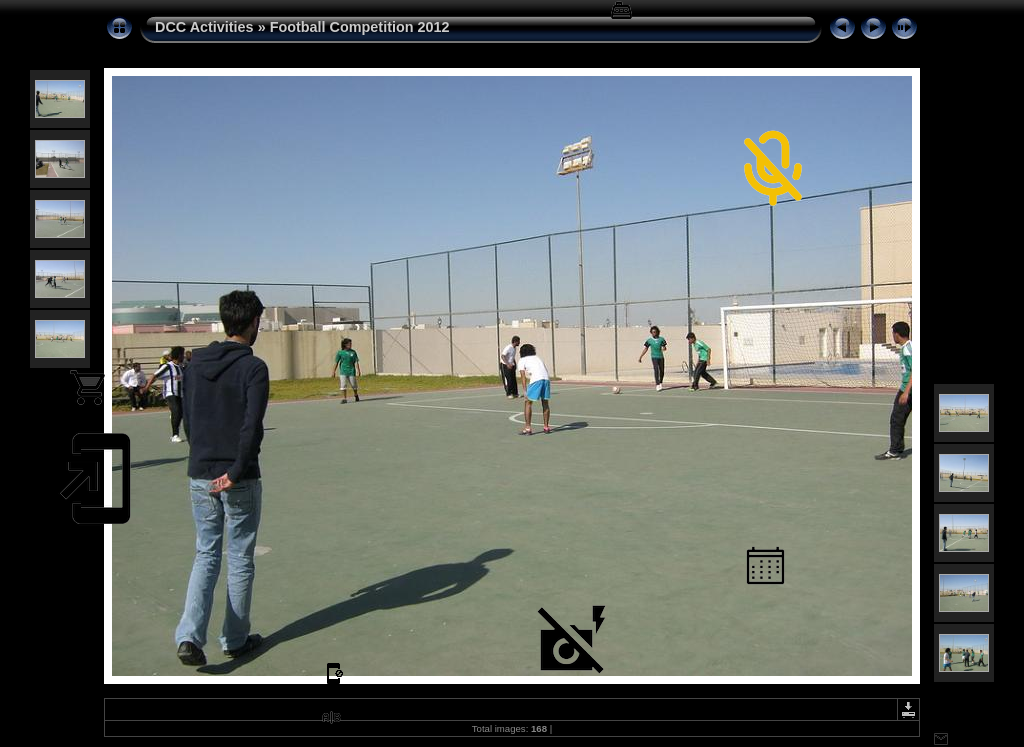 Image resolution: width=1024 pixels, height=747 pixels. I want to click on access grocery shopping list or cart, so click(89, 387).